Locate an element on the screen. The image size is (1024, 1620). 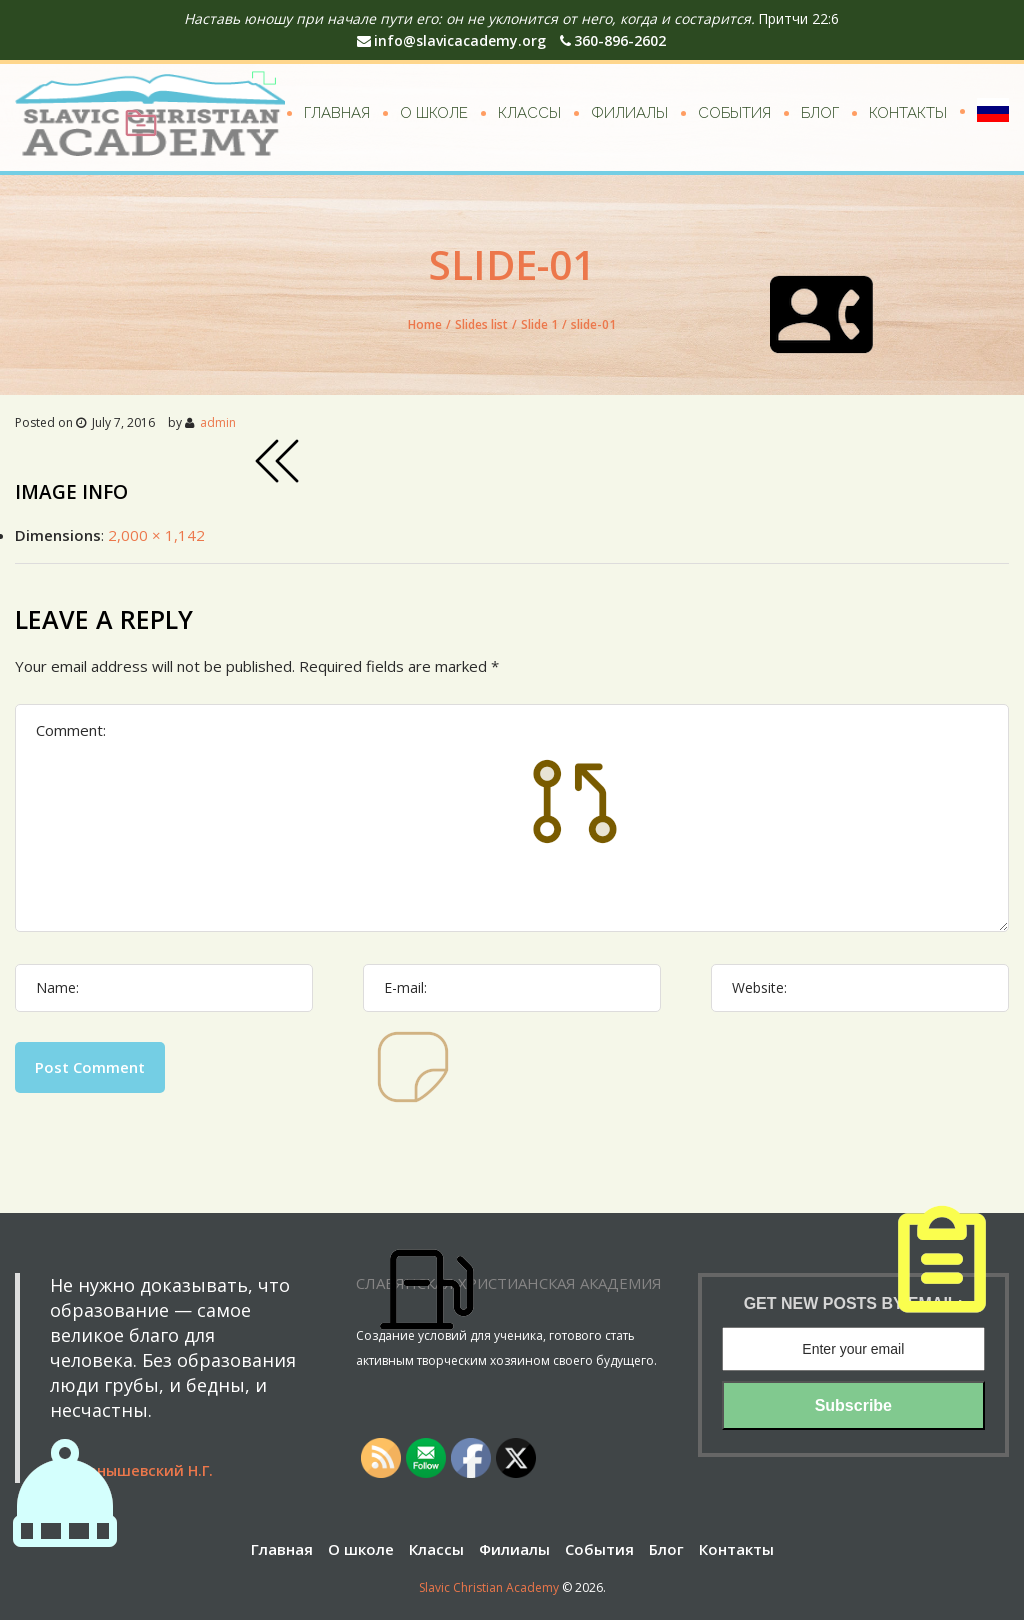
go back to the beginning is located at coordinates (279, 461).